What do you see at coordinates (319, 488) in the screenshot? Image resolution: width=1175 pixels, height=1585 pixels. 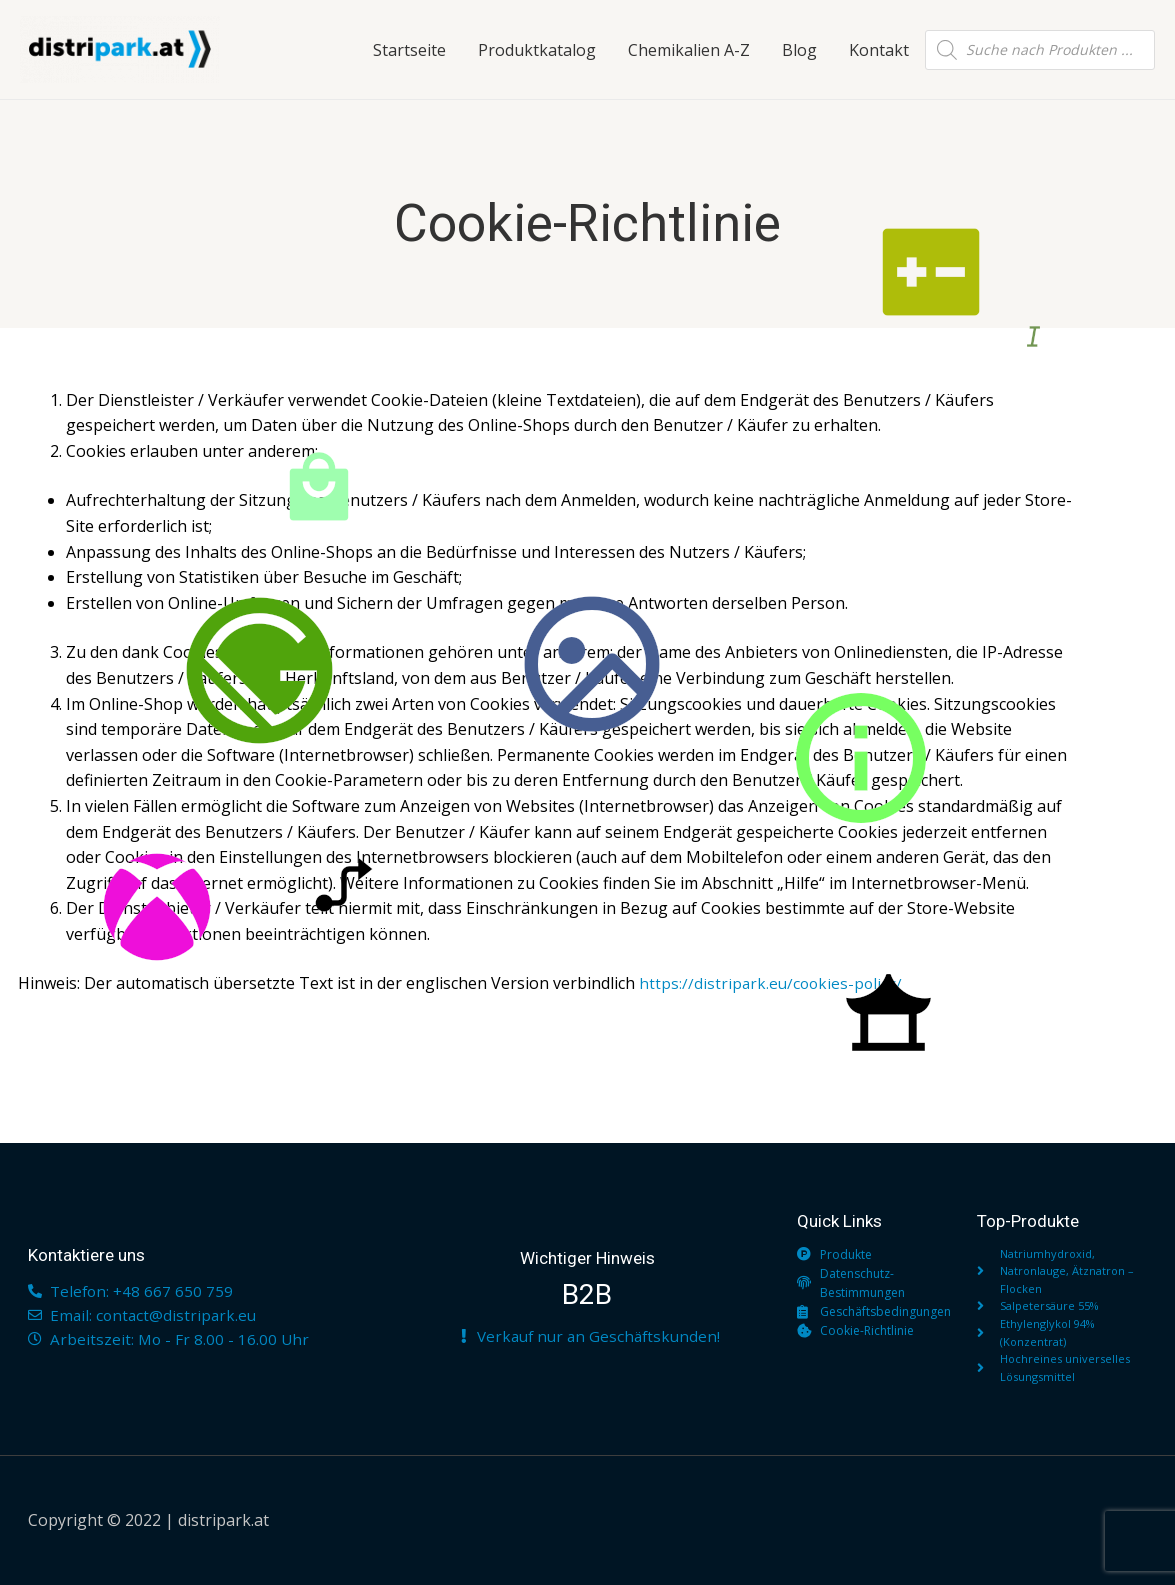 I see `view your shopping bag` at bounding box center [319, 488].